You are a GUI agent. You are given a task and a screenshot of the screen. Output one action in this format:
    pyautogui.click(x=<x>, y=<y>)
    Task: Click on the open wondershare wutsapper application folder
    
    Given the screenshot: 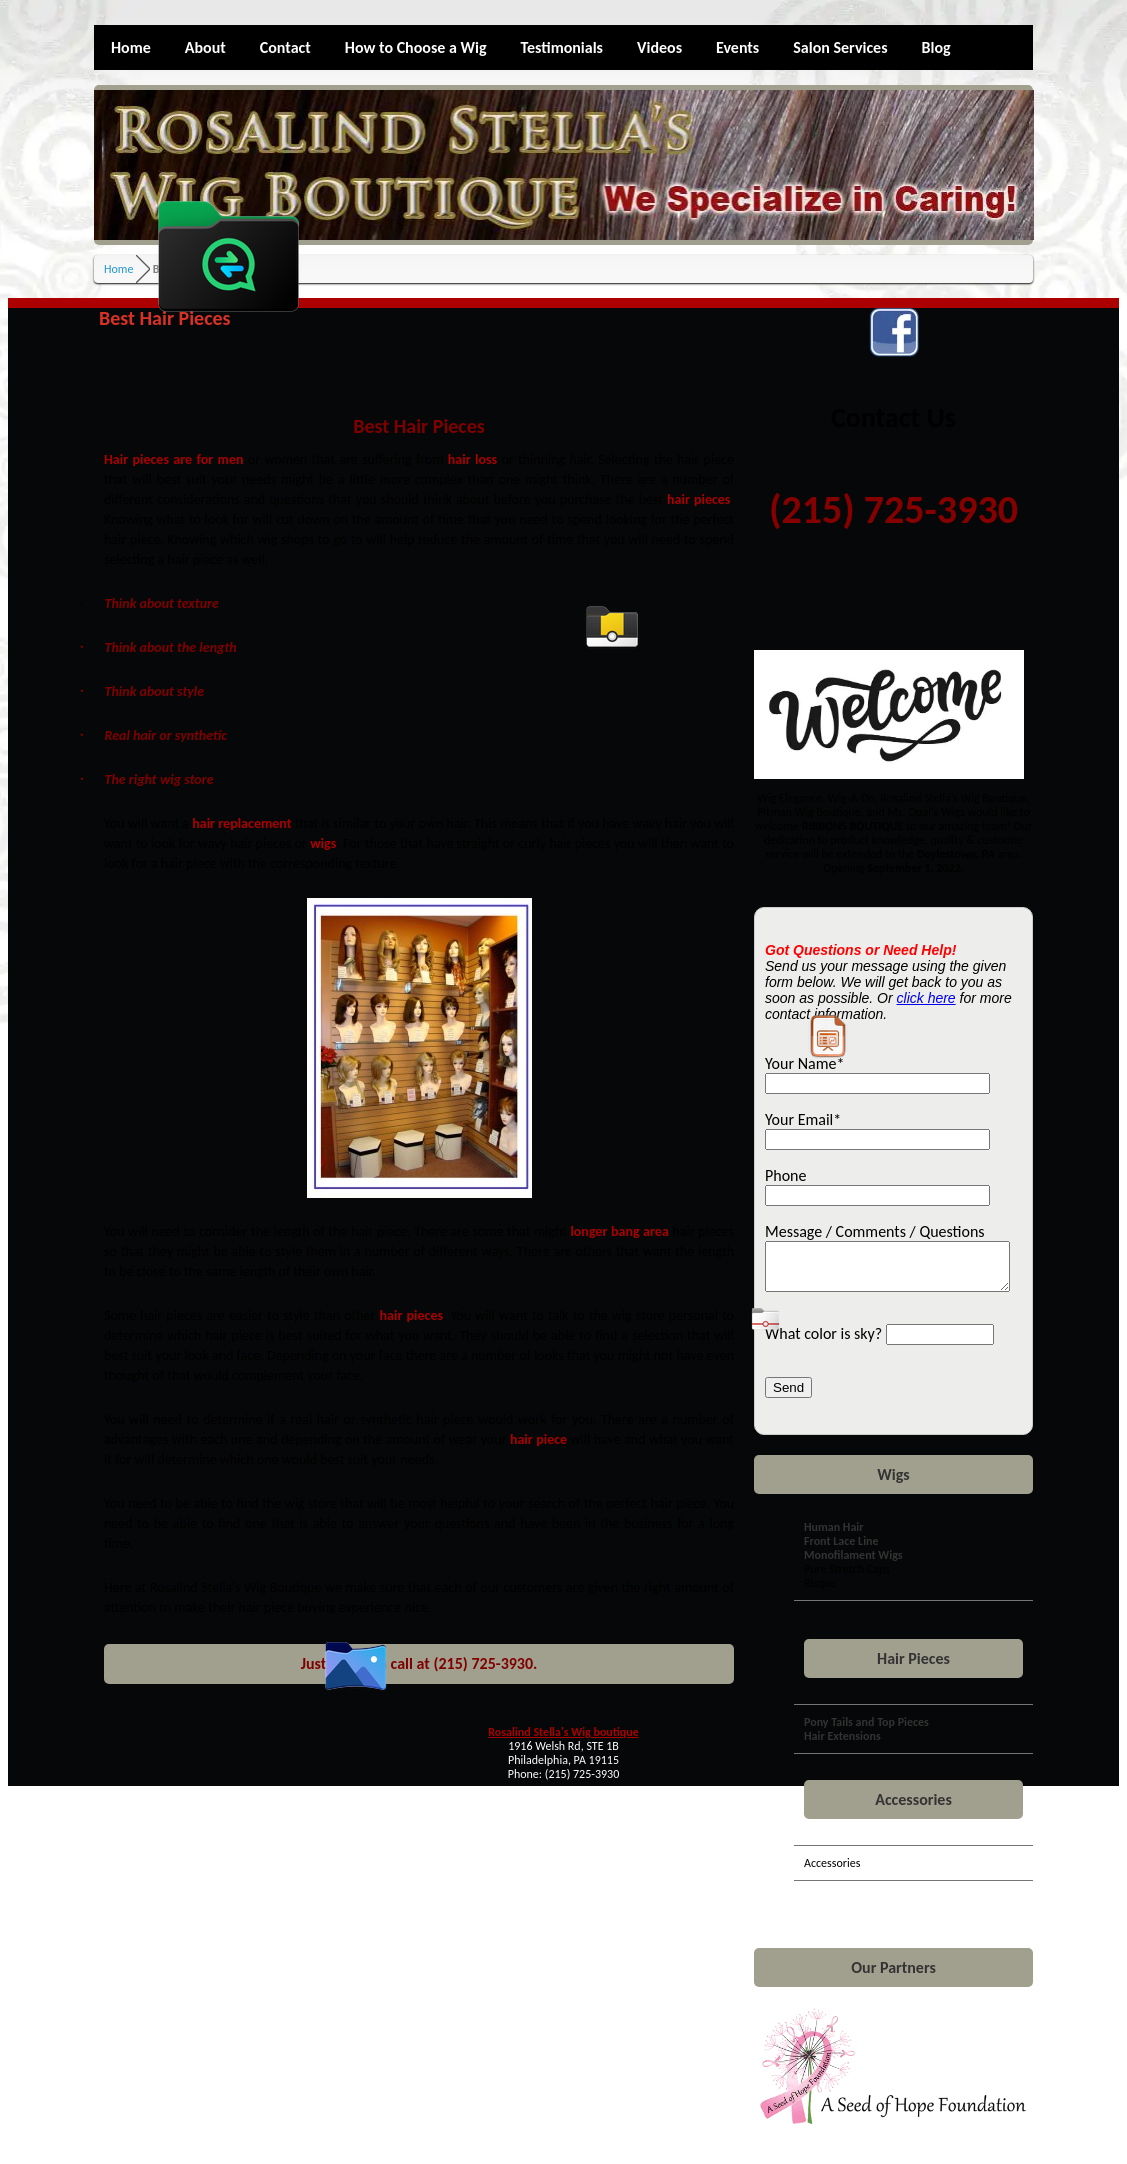 What is the action you would take?
    pyautogui.click(x=228, y=260)
    